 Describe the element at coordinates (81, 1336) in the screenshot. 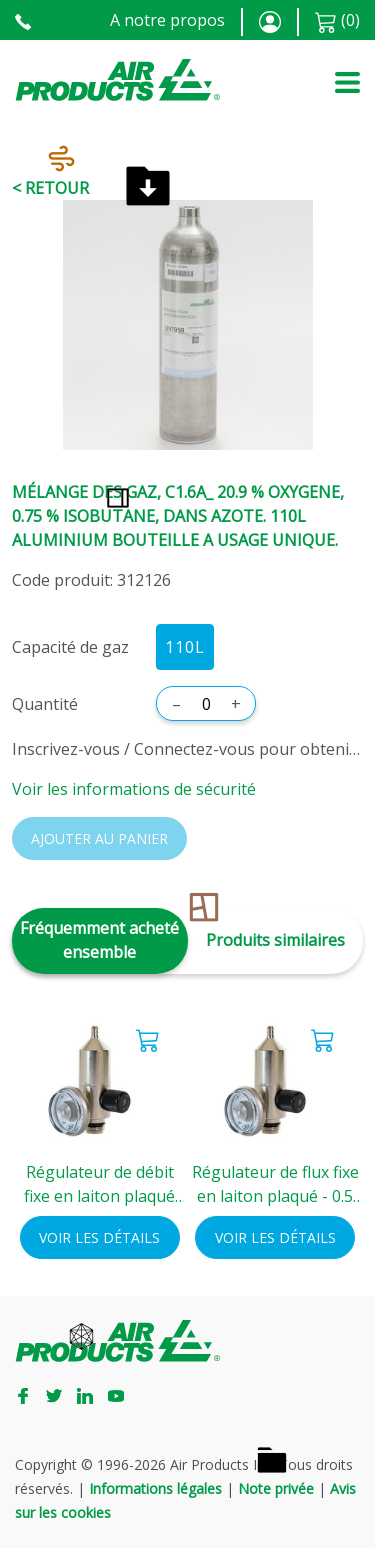

I see `OpenJS Foundation logo` at that location.